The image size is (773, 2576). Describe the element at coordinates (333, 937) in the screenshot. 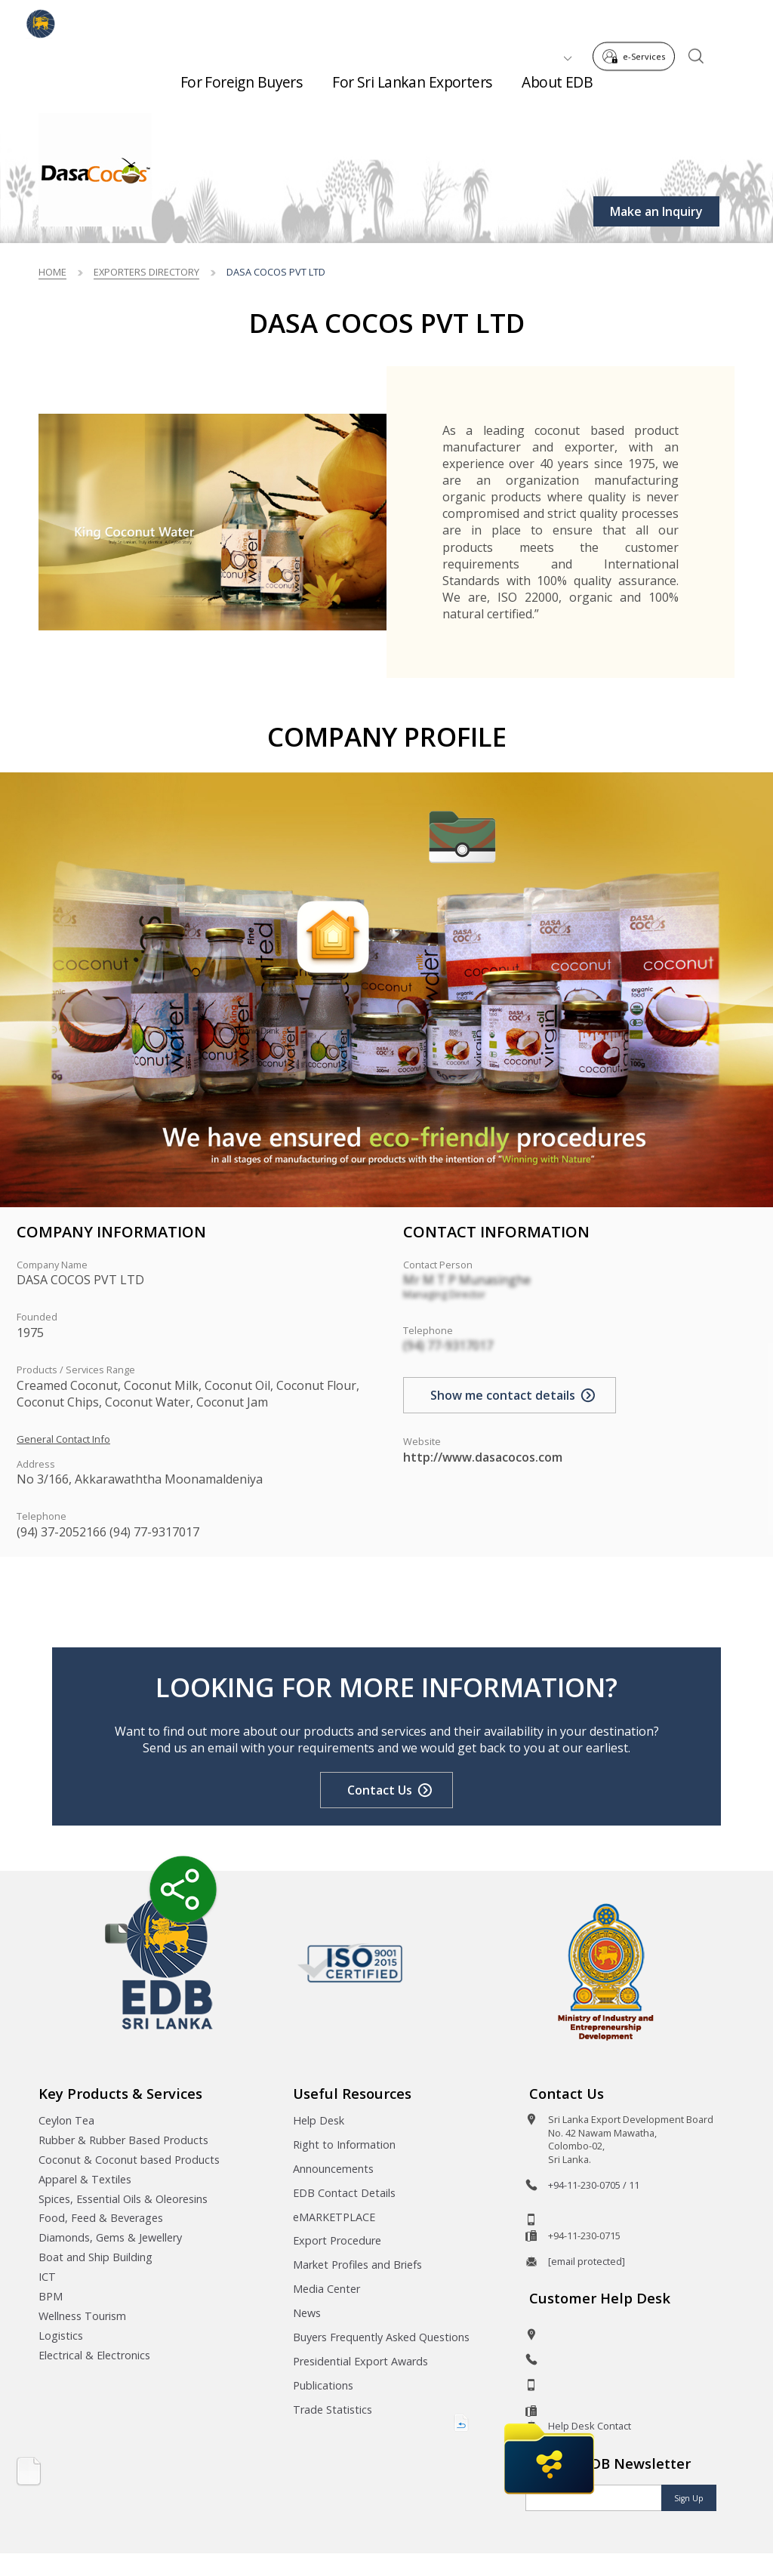

I see `open the home app to control smart home devices` at that location.